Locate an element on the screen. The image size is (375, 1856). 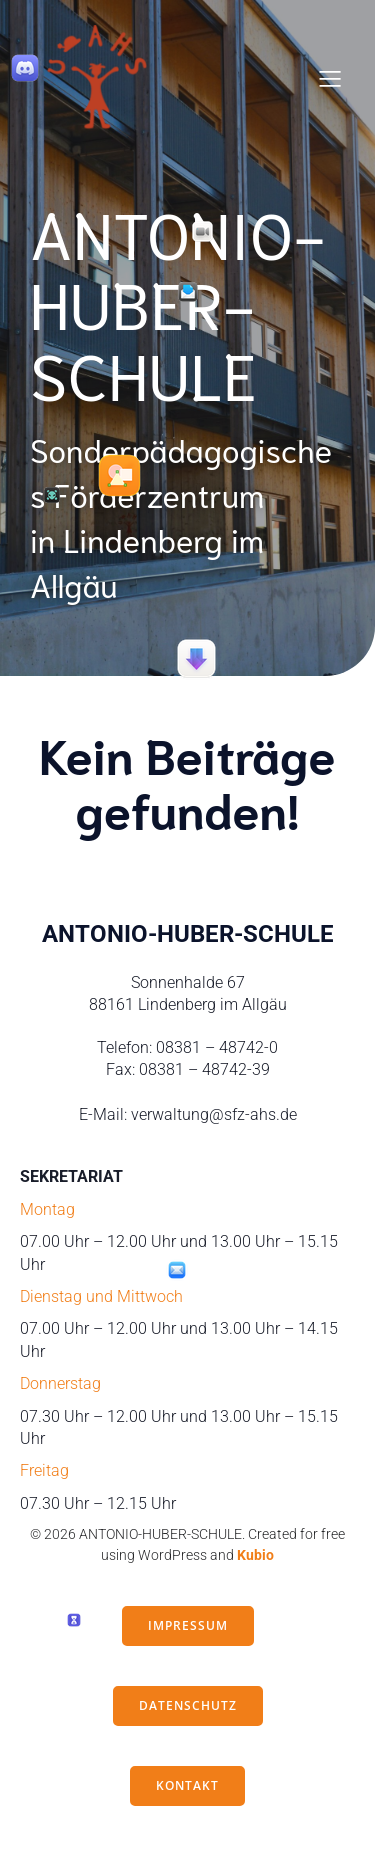
open camera or start video recording is located at coordinates (202, 231).